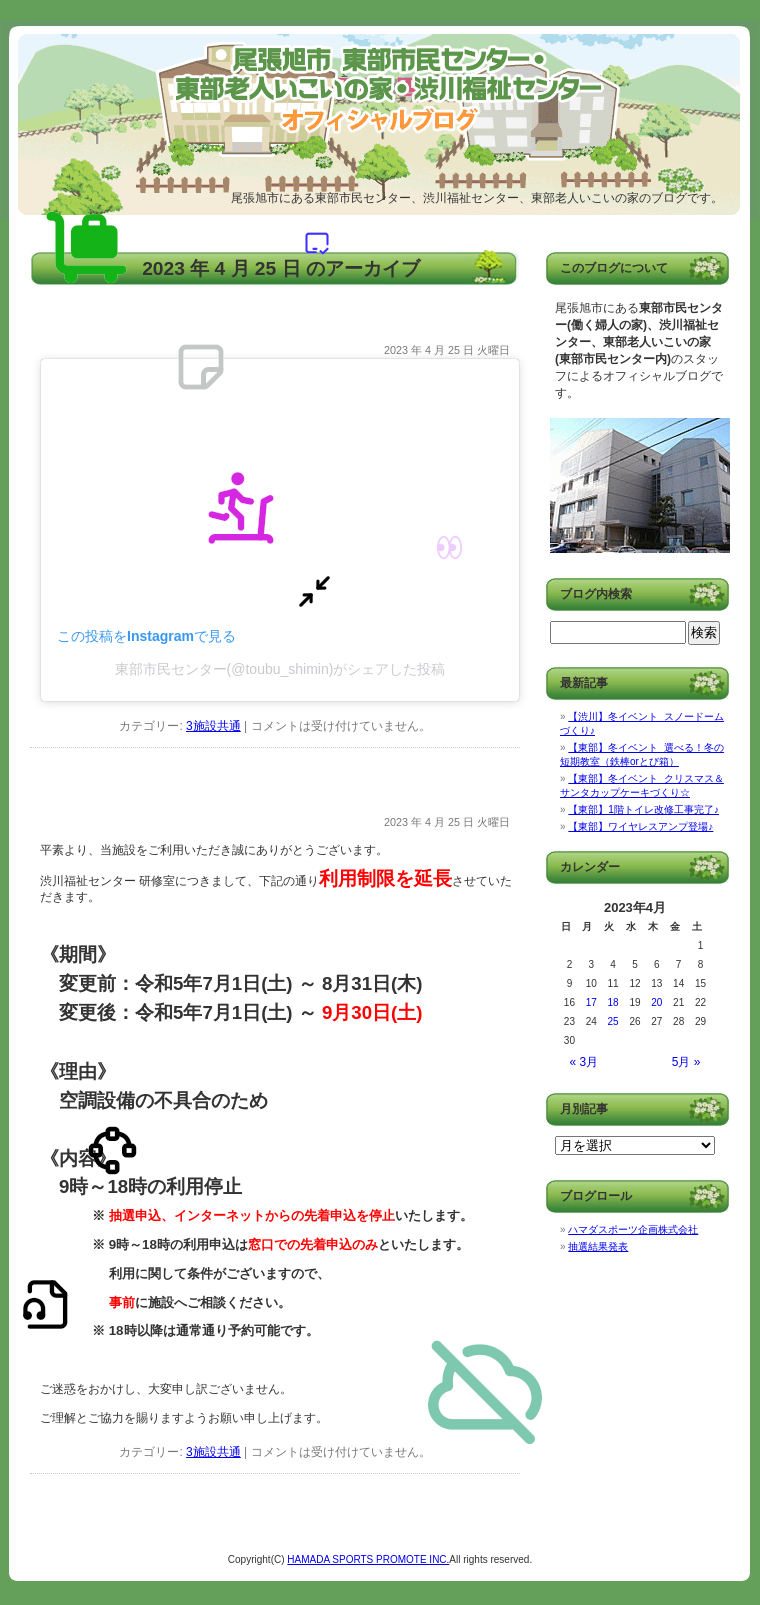  I want to click on minimize or reduce window size, so click(314, 591).